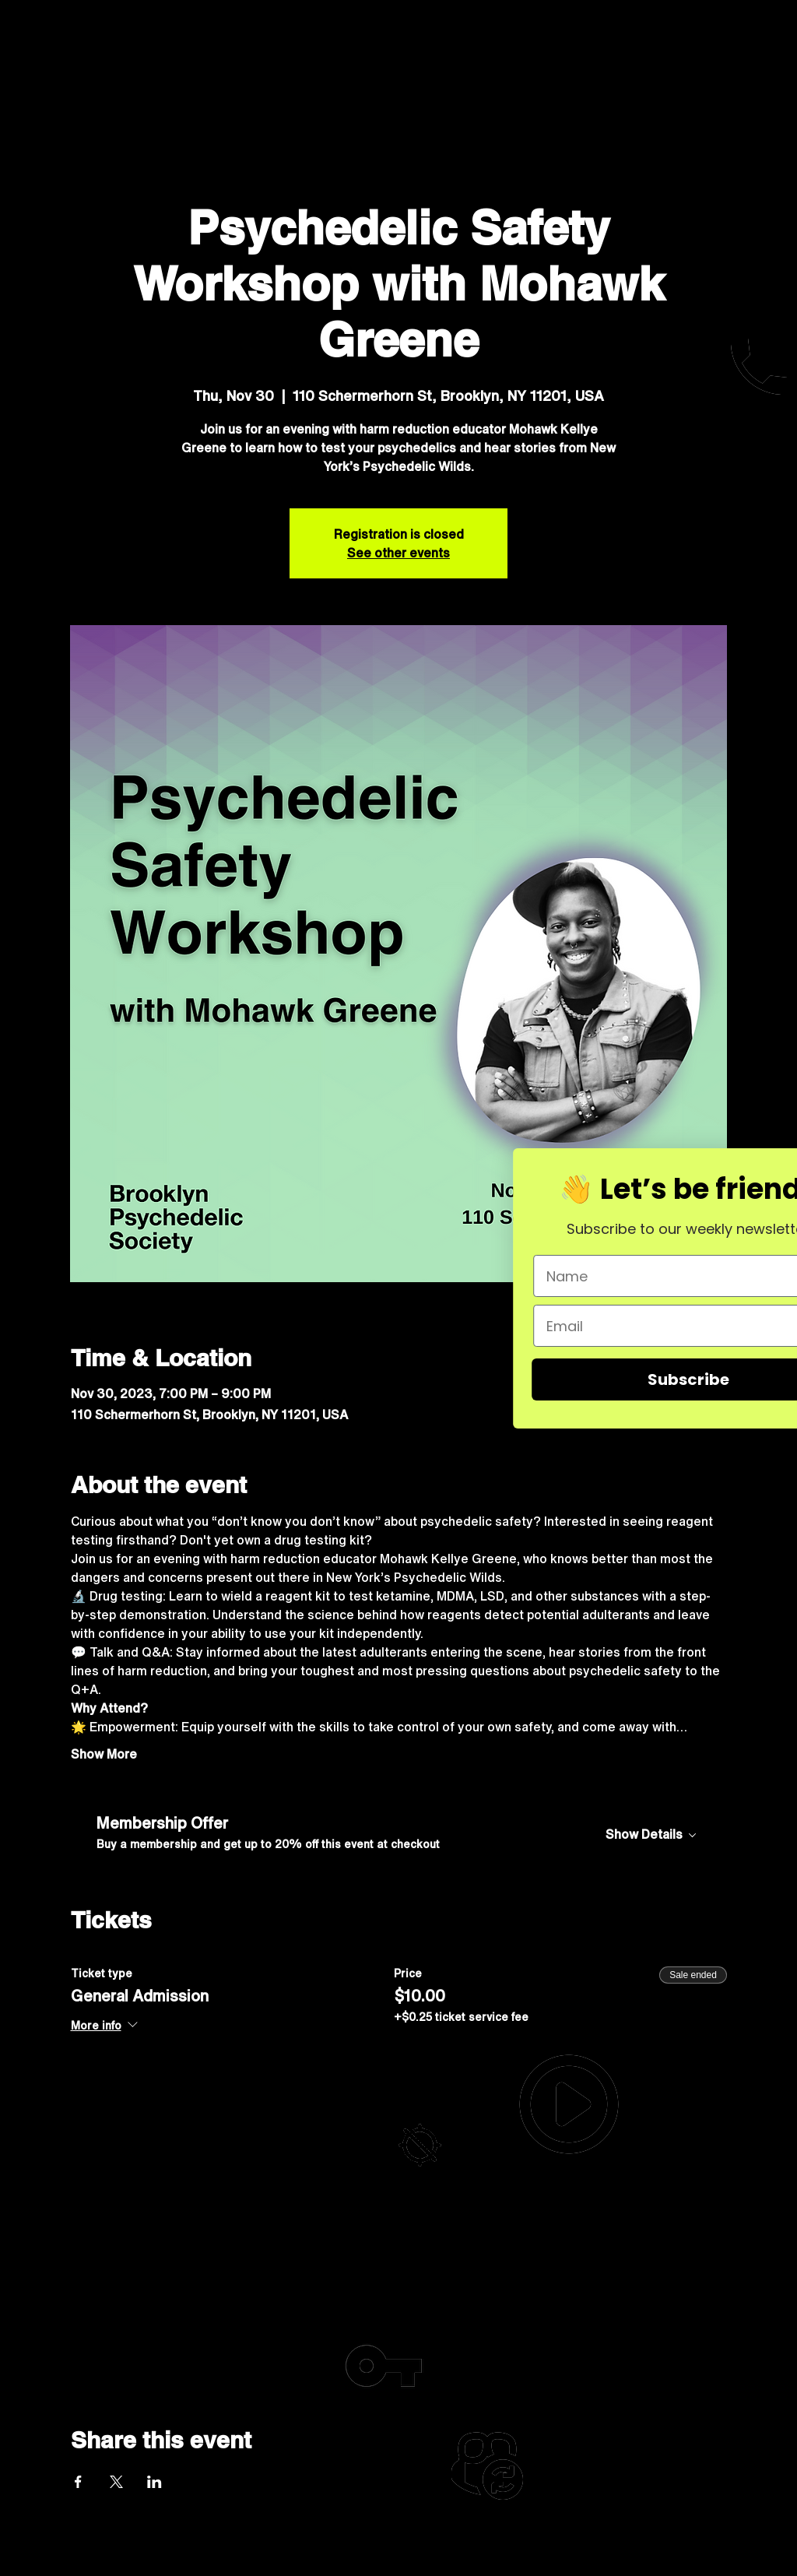 This screenshot has width=797, height=2576. What do you see at coordinates (759, 367) in the screenshot?
I see `call on hold` at bounding box center [759, 367].